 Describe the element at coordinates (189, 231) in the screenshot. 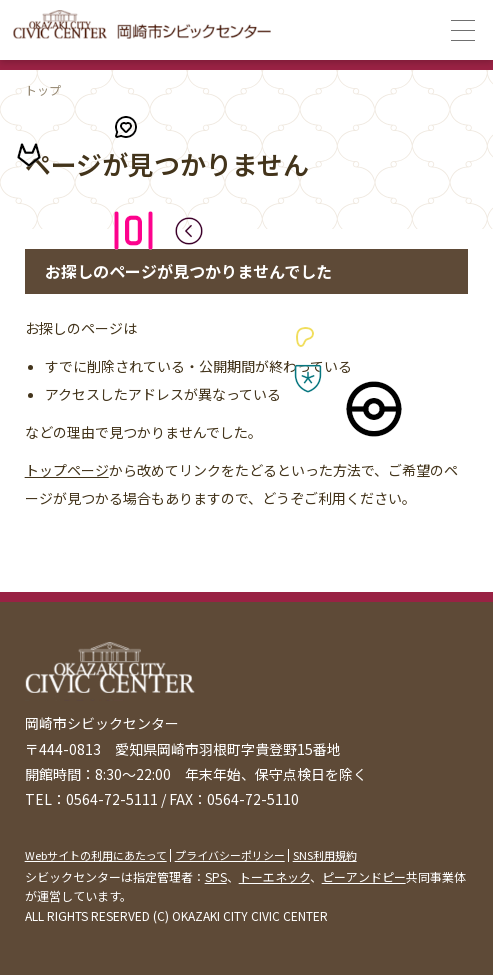

I see `go back to the previous screen` at that location.